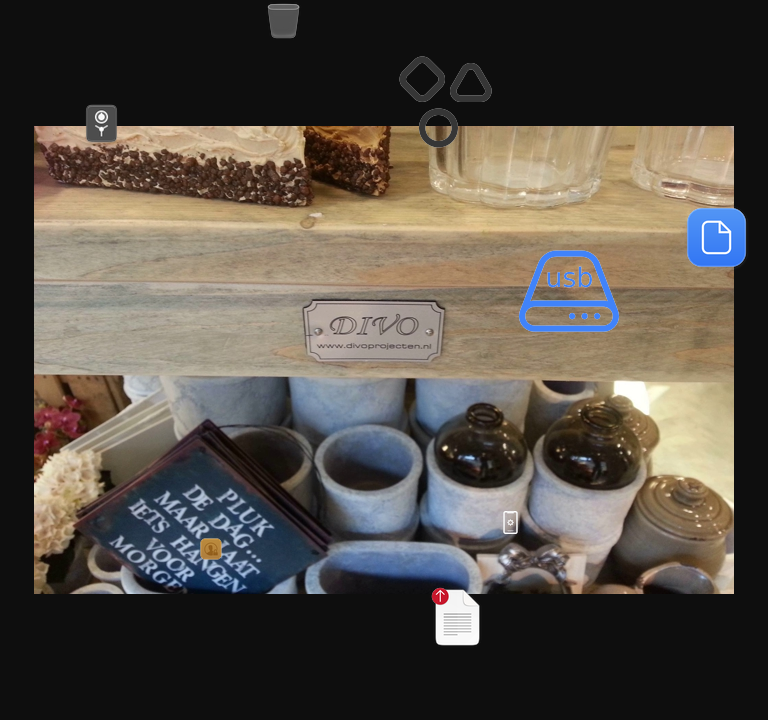 The height and width of the screenshot is (720, 768). What do you see at coordinates (211, 549) in the screenshot?
I see `configure network information service (NIS) settings` at bounding box center [211, 549].